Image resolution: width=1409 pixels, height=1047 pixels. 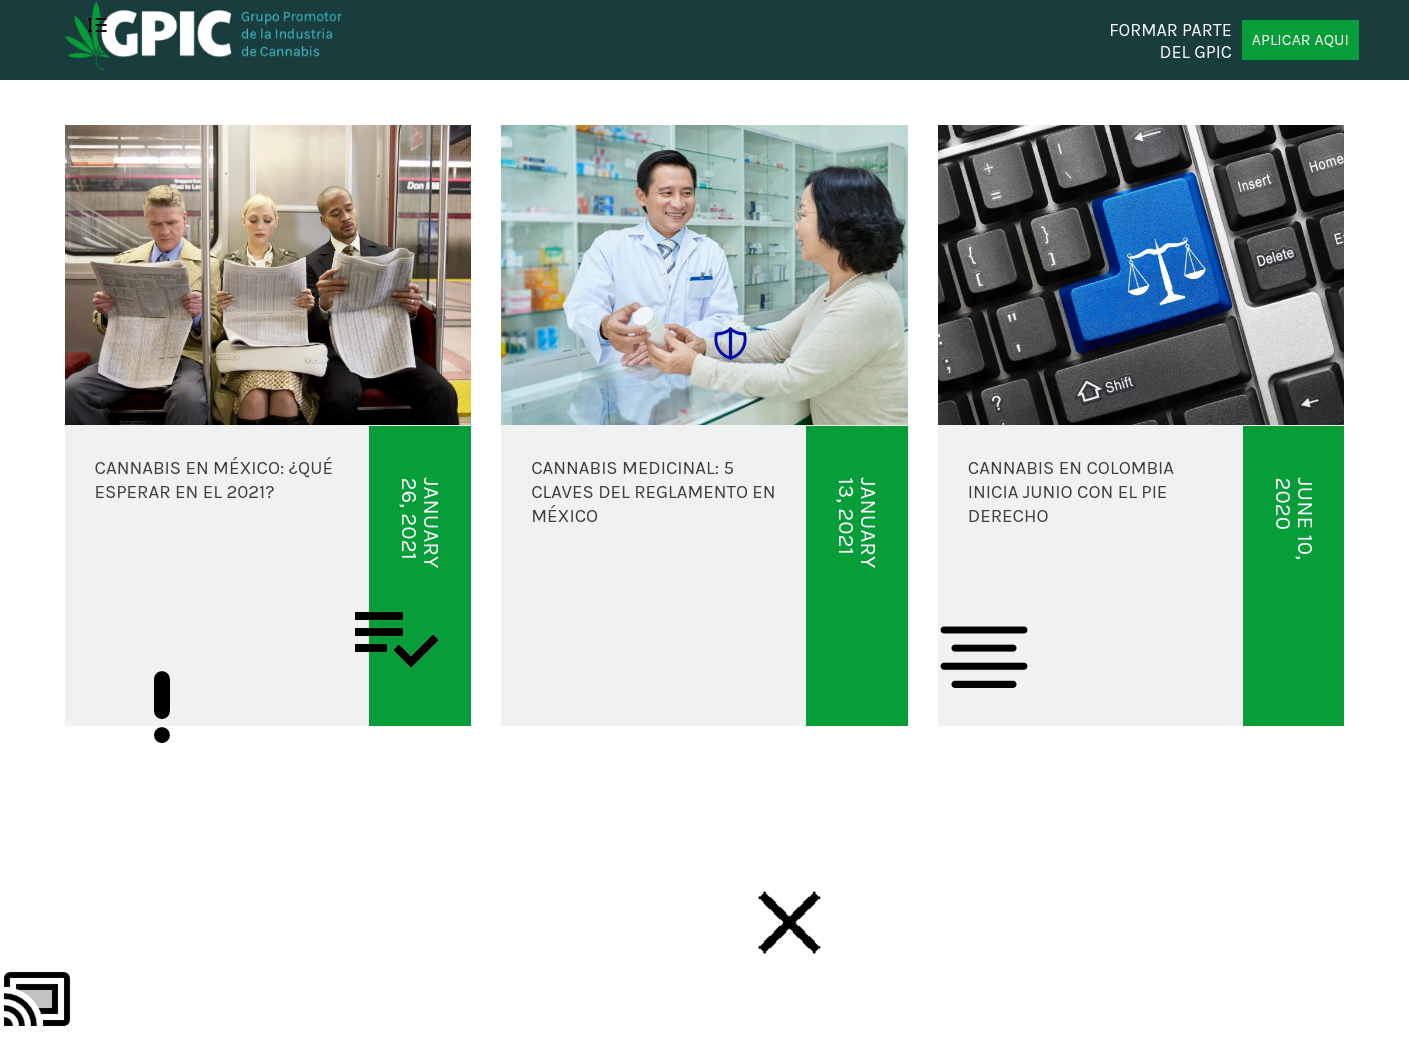 I want to click on center align text, so click(x=984, y=659).